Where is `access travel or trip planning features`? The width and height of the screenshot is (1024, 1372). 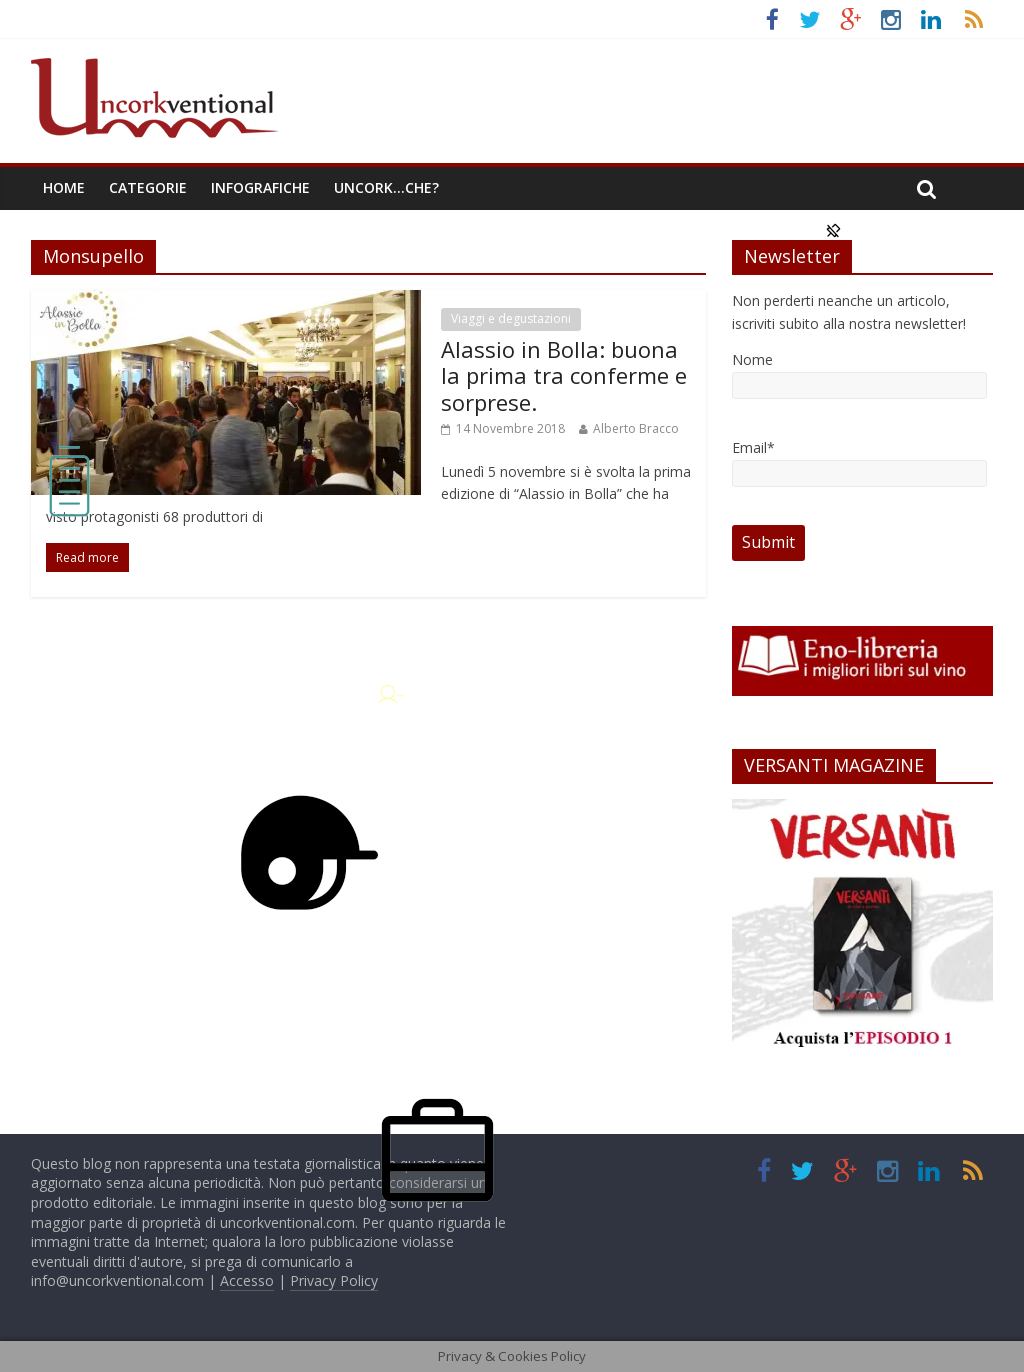 access travel or trip planning features is located at coordinates (437, 1154).